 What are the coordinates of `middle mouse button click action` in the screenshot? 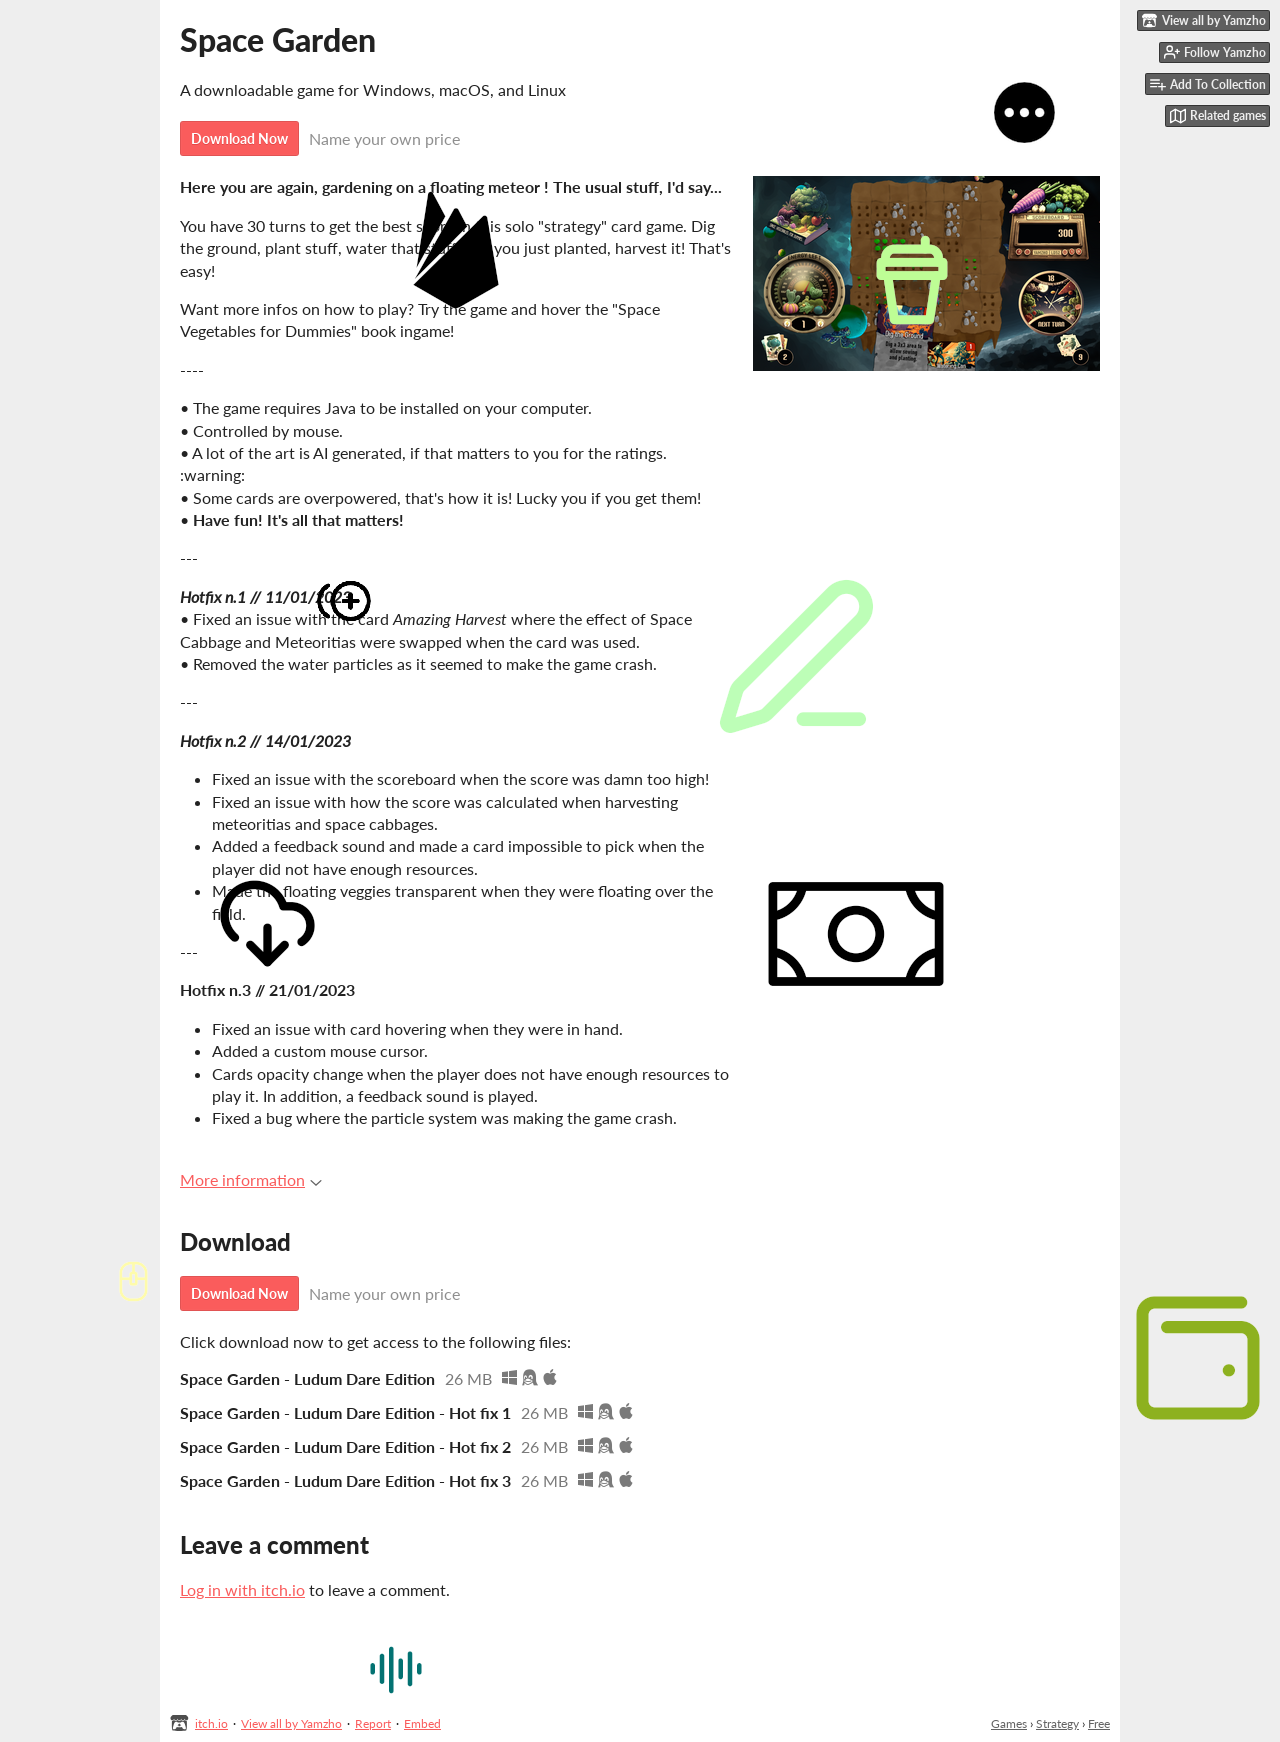 It's located at (133, 1281).